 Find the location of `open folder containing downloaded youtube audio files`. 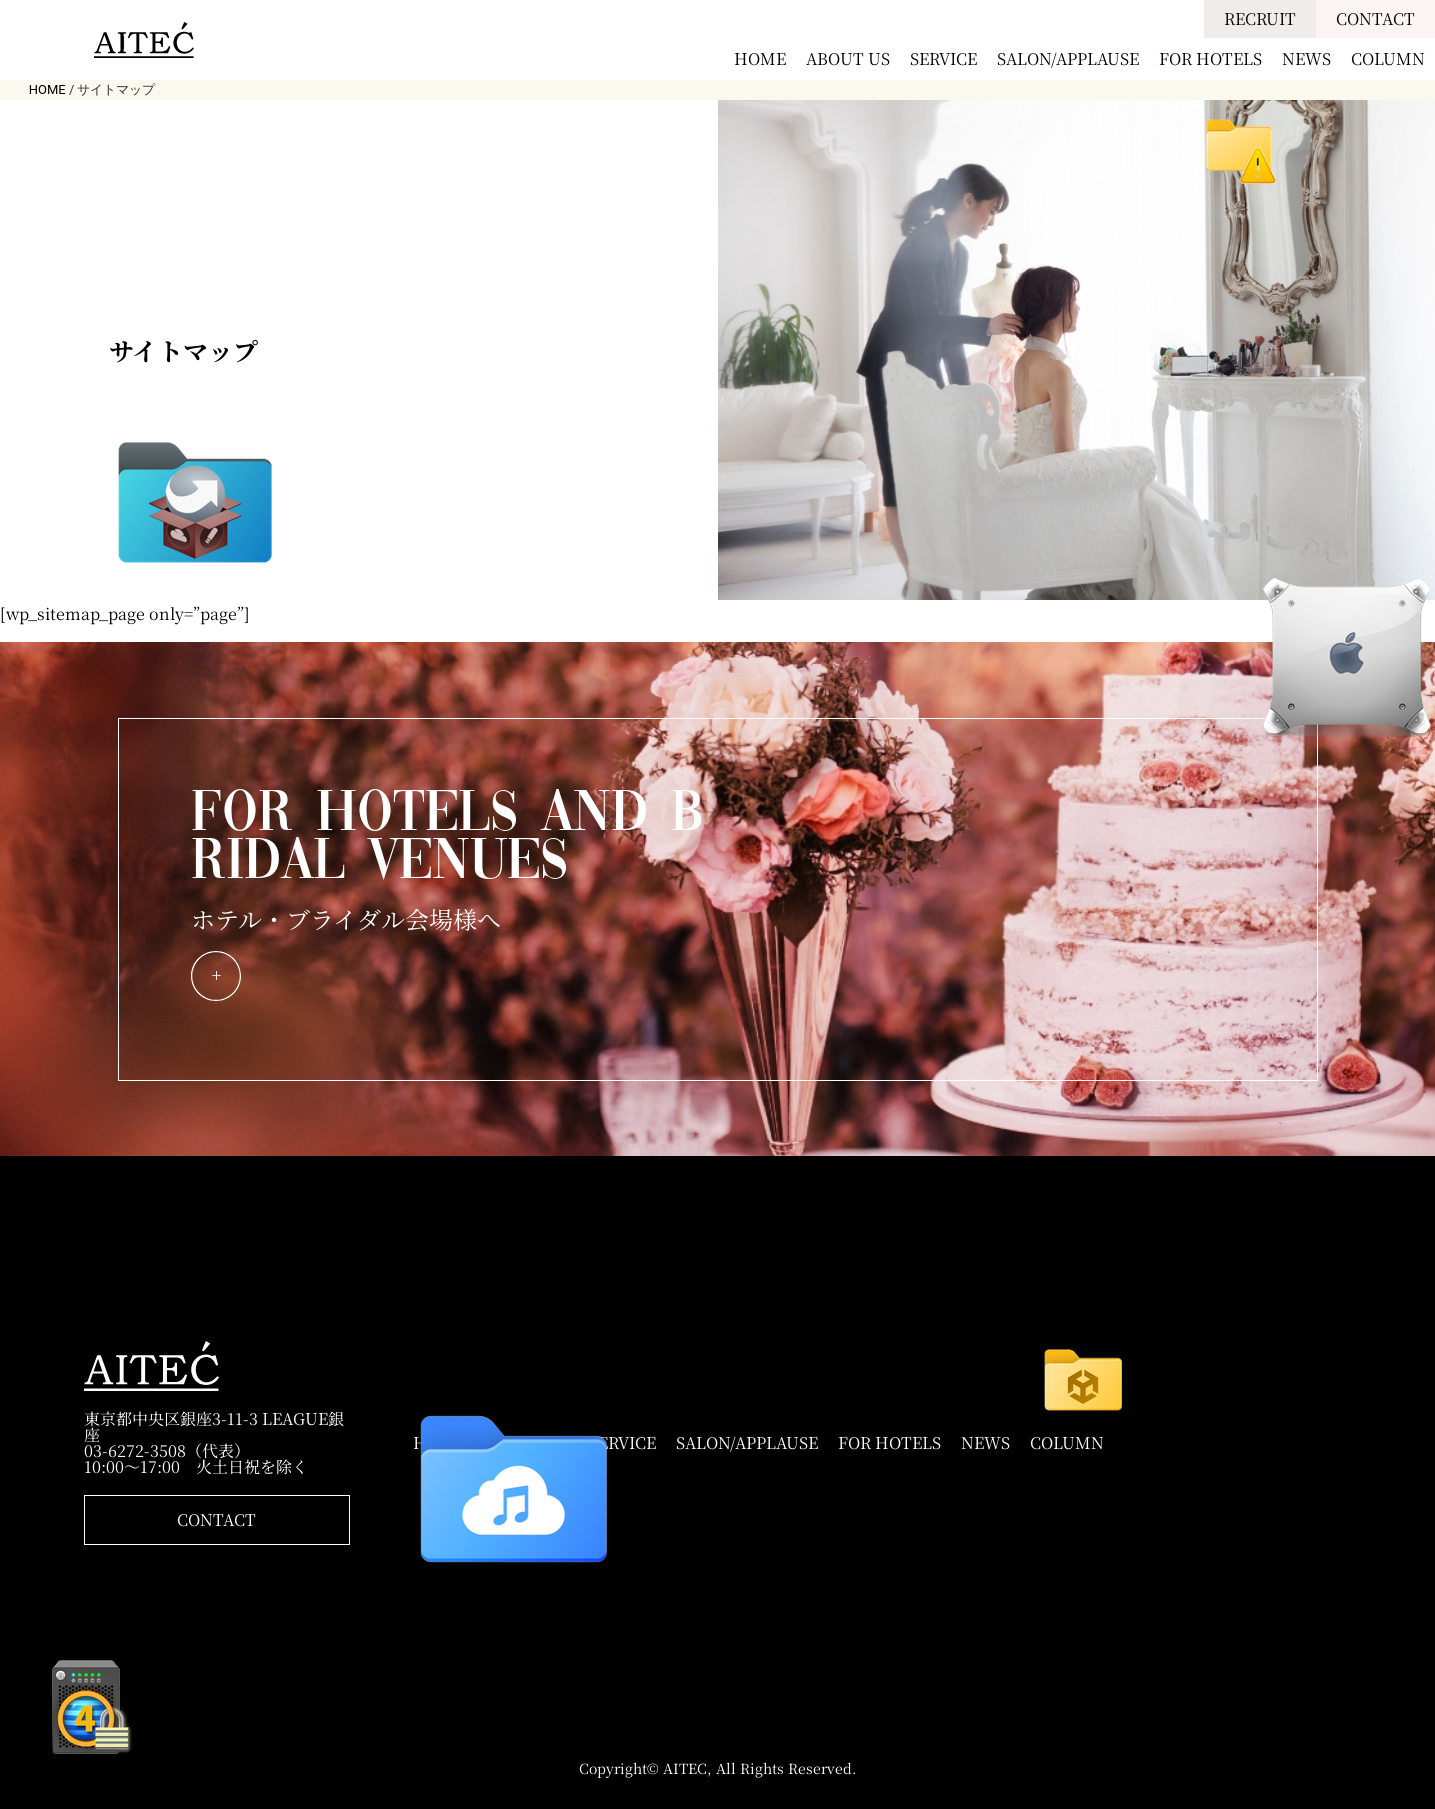

open folder containing downloaded youtube audio files is located at coordinates (513, 1494).